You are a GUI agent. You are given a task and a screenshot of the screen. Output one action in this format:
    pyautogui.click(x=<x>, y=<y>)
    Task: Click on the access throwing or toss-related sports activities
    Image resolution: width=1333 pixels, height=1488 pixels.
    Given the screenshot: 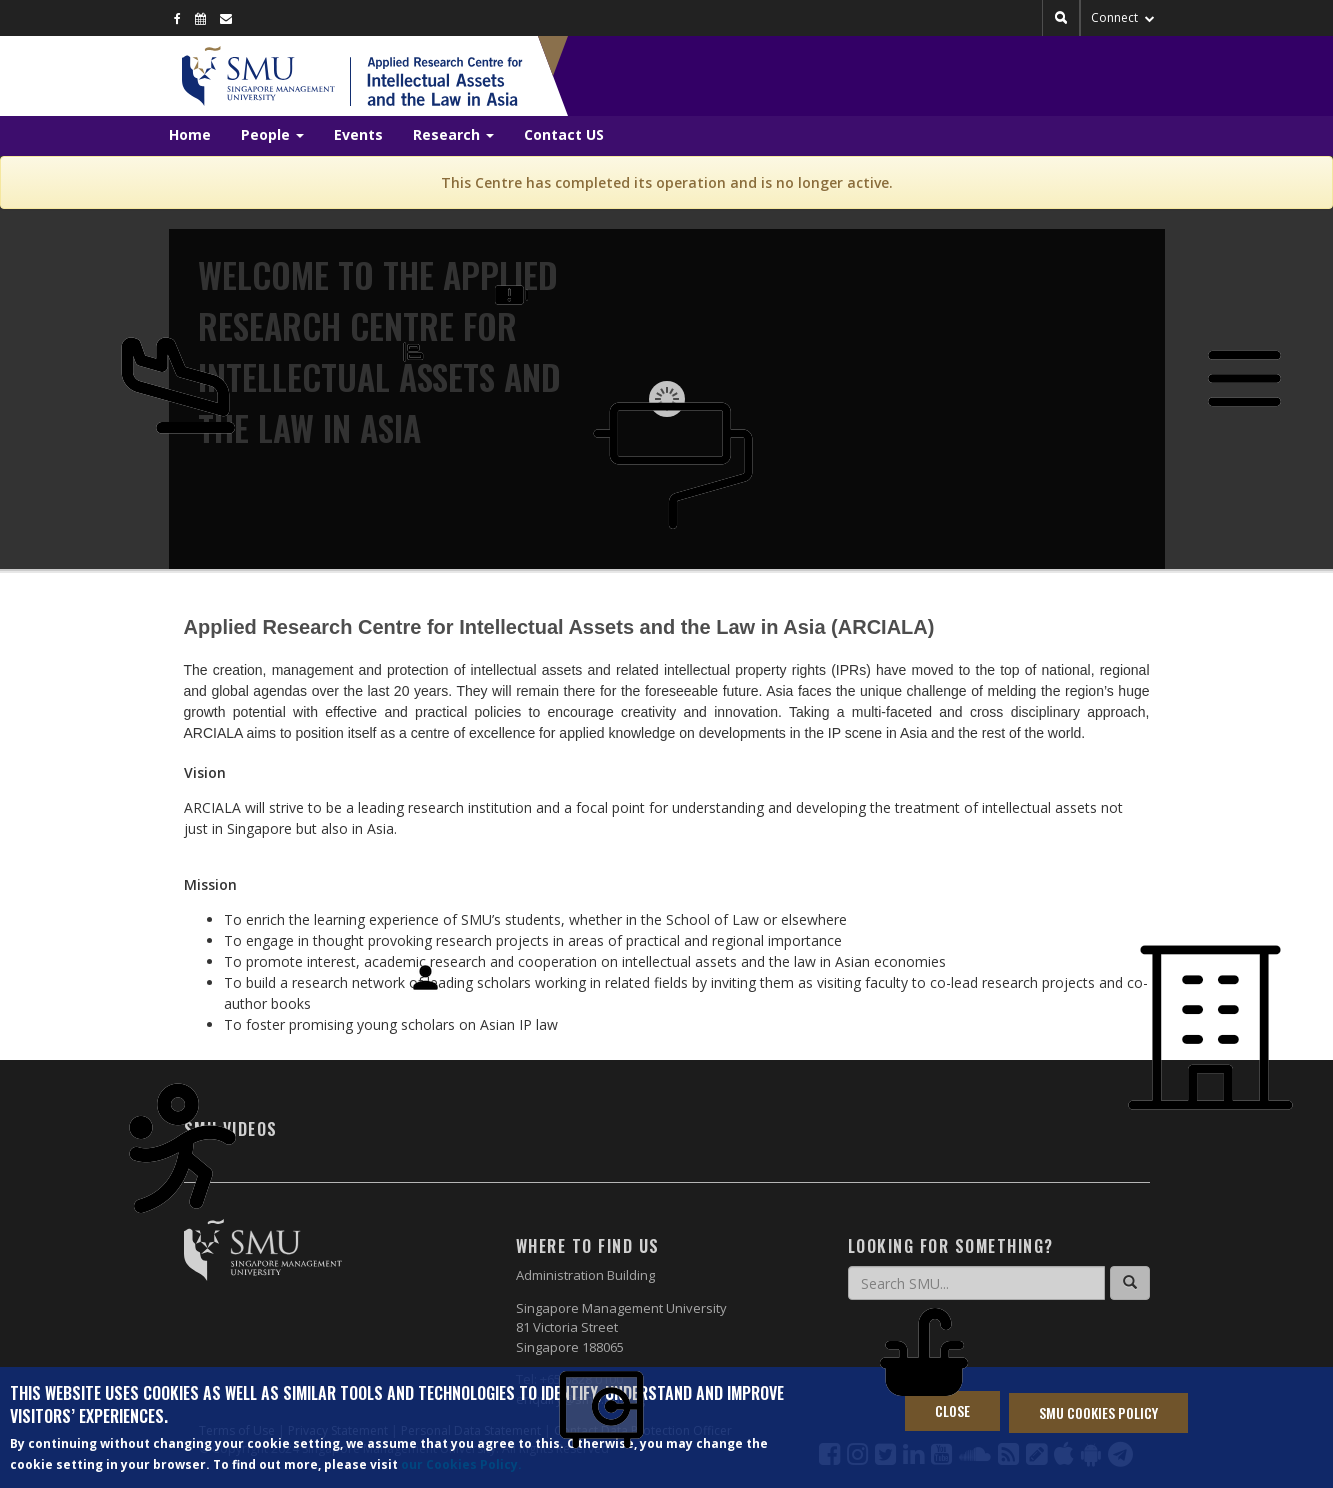 What is the action you would take?
    pyautogui.click(x=178, y=1146)
    